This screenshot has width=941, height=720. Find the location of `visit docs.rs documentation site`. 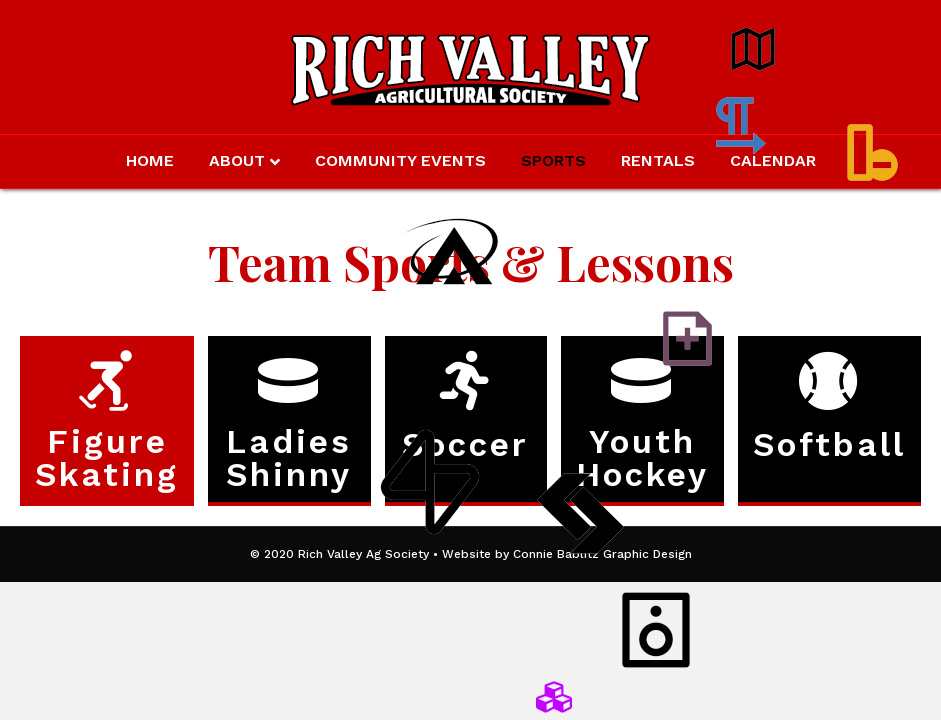

visit docs.rs documentation site is located at coordinates (554, 697).